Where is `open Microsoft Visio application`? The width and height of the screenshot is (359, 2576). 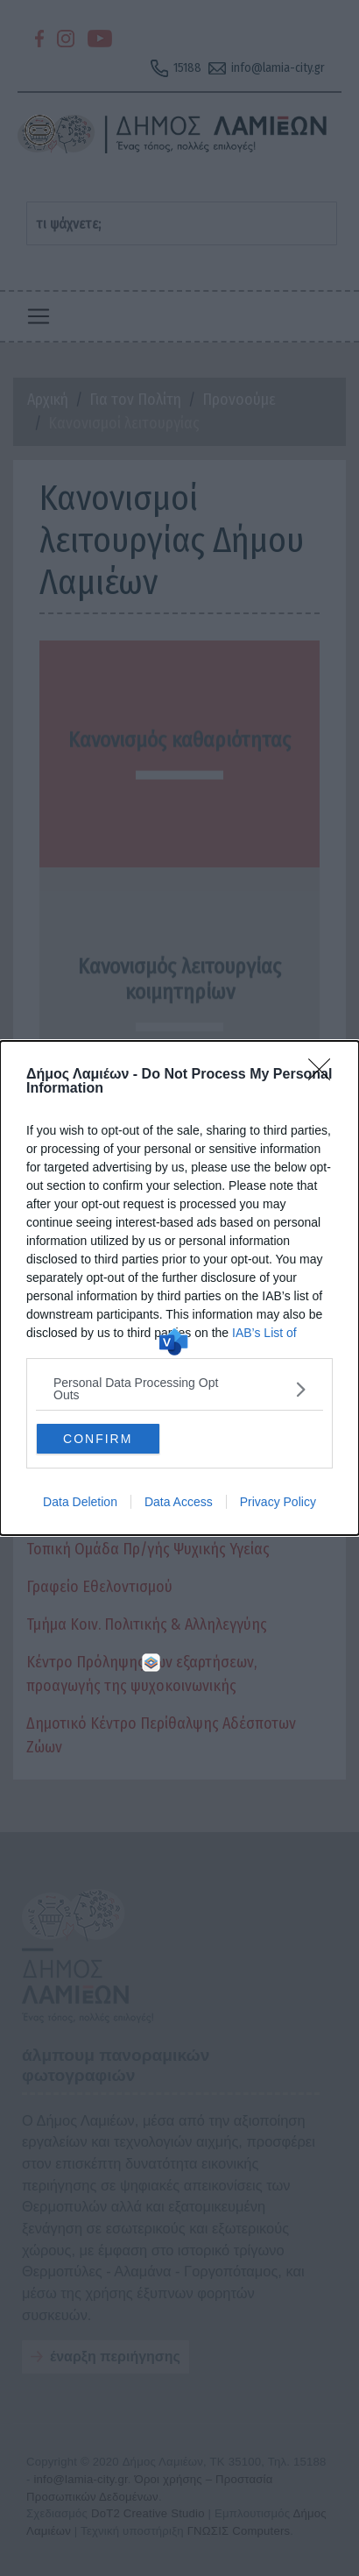
open Microsoft Visio application is located at coordinates (174, 1342).